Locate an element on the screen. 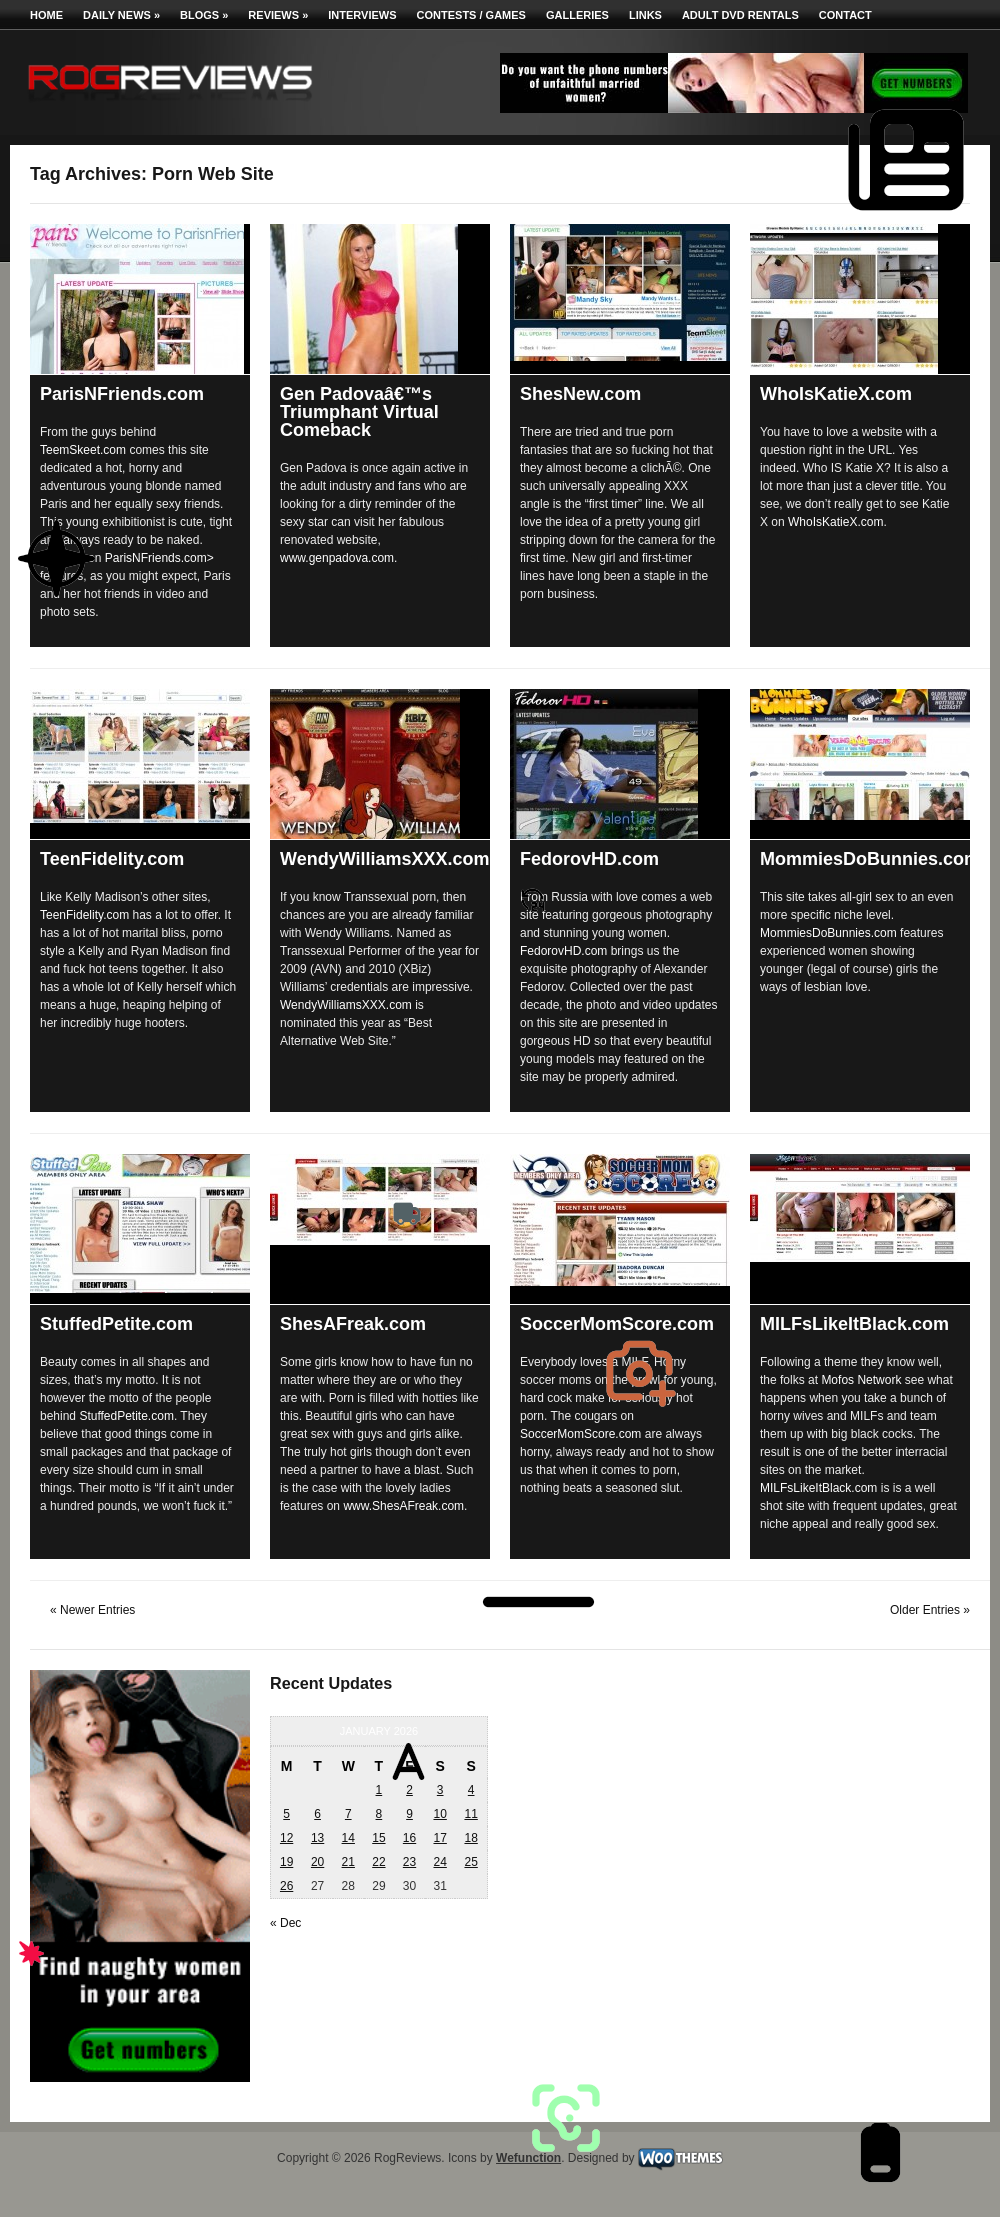  indicates text formatting or font options is located at coordinates (408, 1761).